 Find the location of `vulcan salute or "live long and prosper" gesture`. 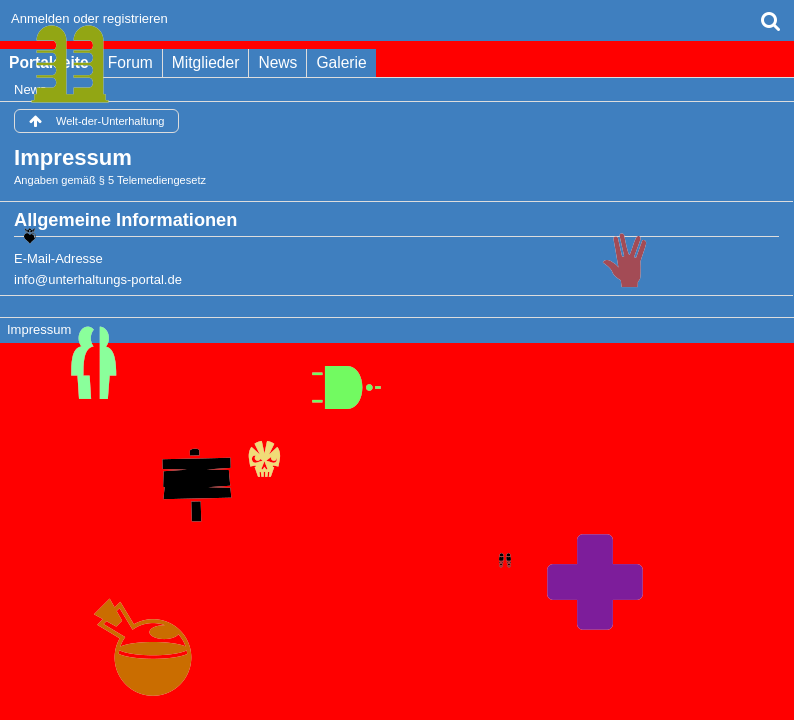

vulcan salute or "live long and prosper" gesture is located at coordinates (624, 259).